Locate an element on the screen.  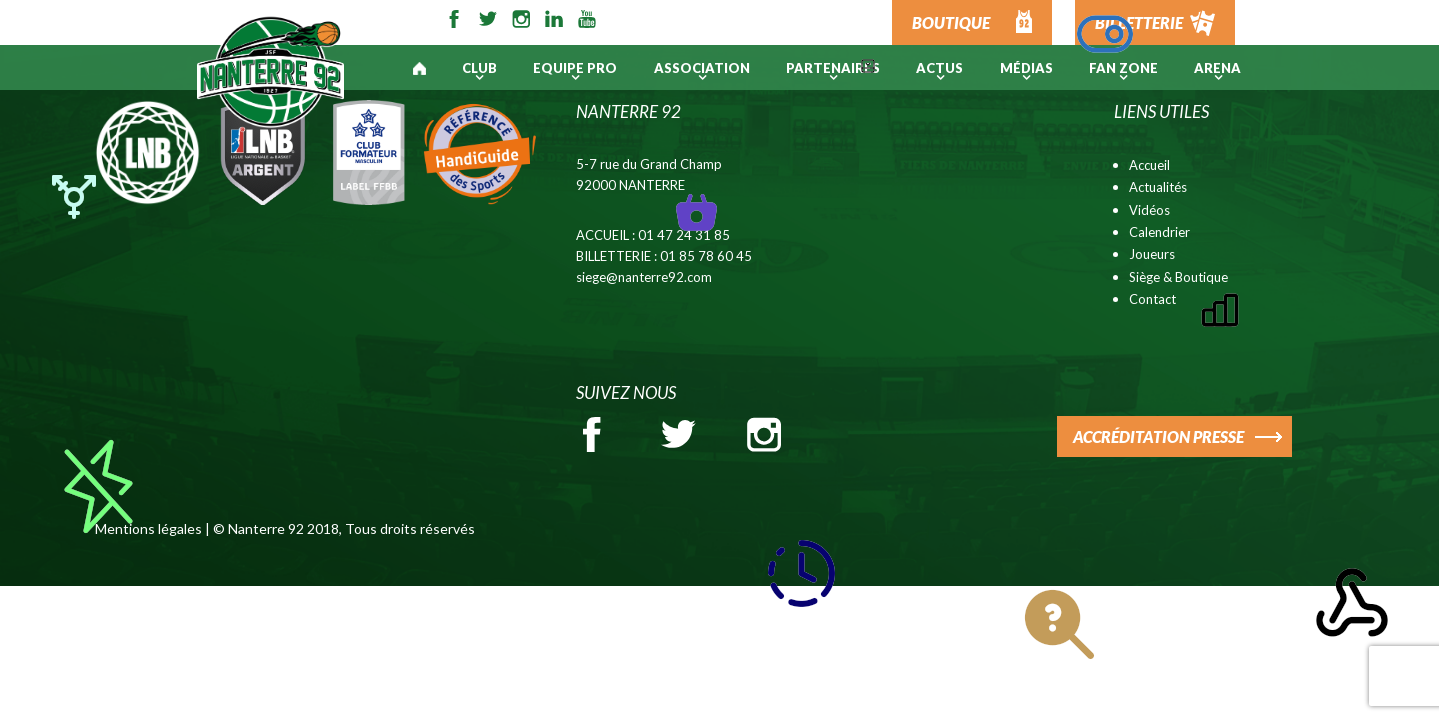
view trending or popular content is located at coordinates (1220, 310).